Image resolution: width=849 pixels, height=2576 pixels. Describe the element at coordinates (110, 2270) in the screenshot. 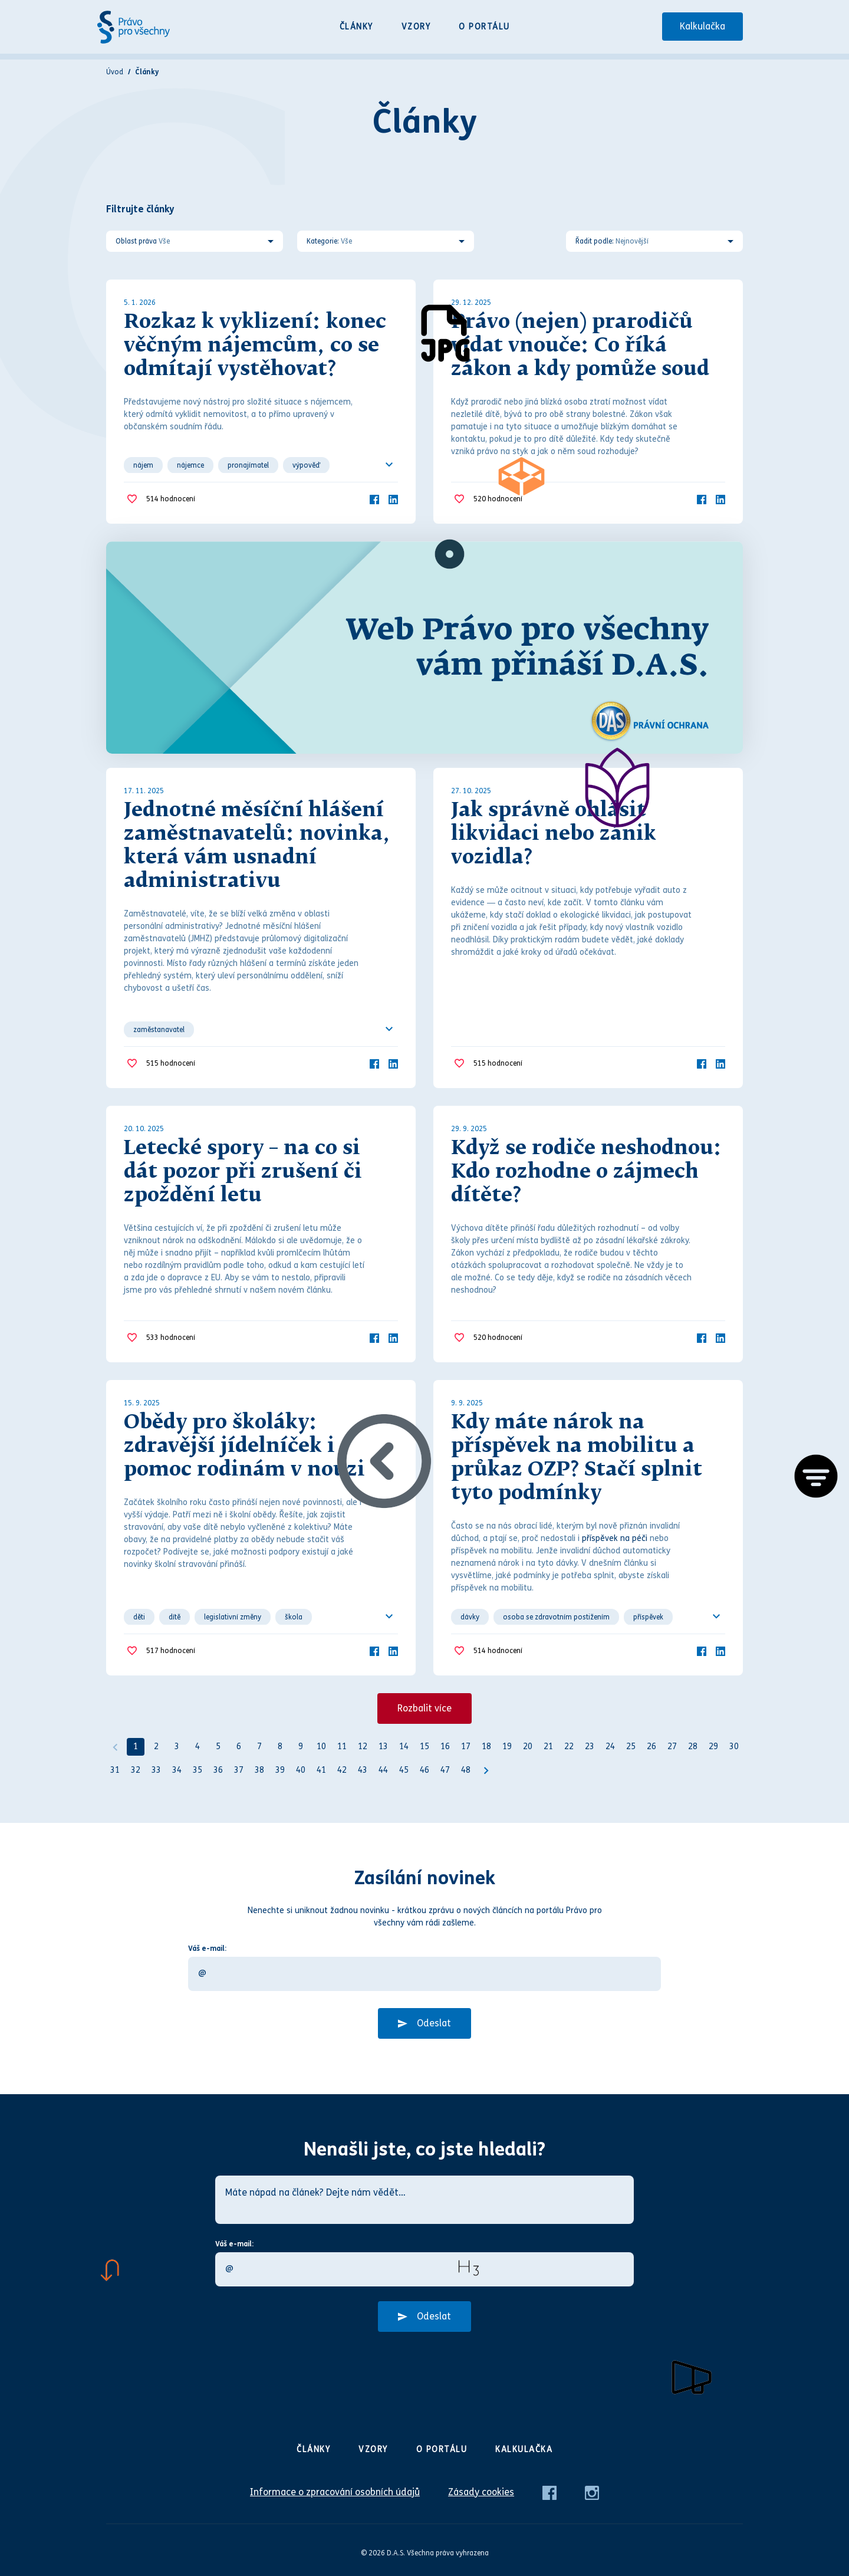

I see `undo or reverse last action` at that location.